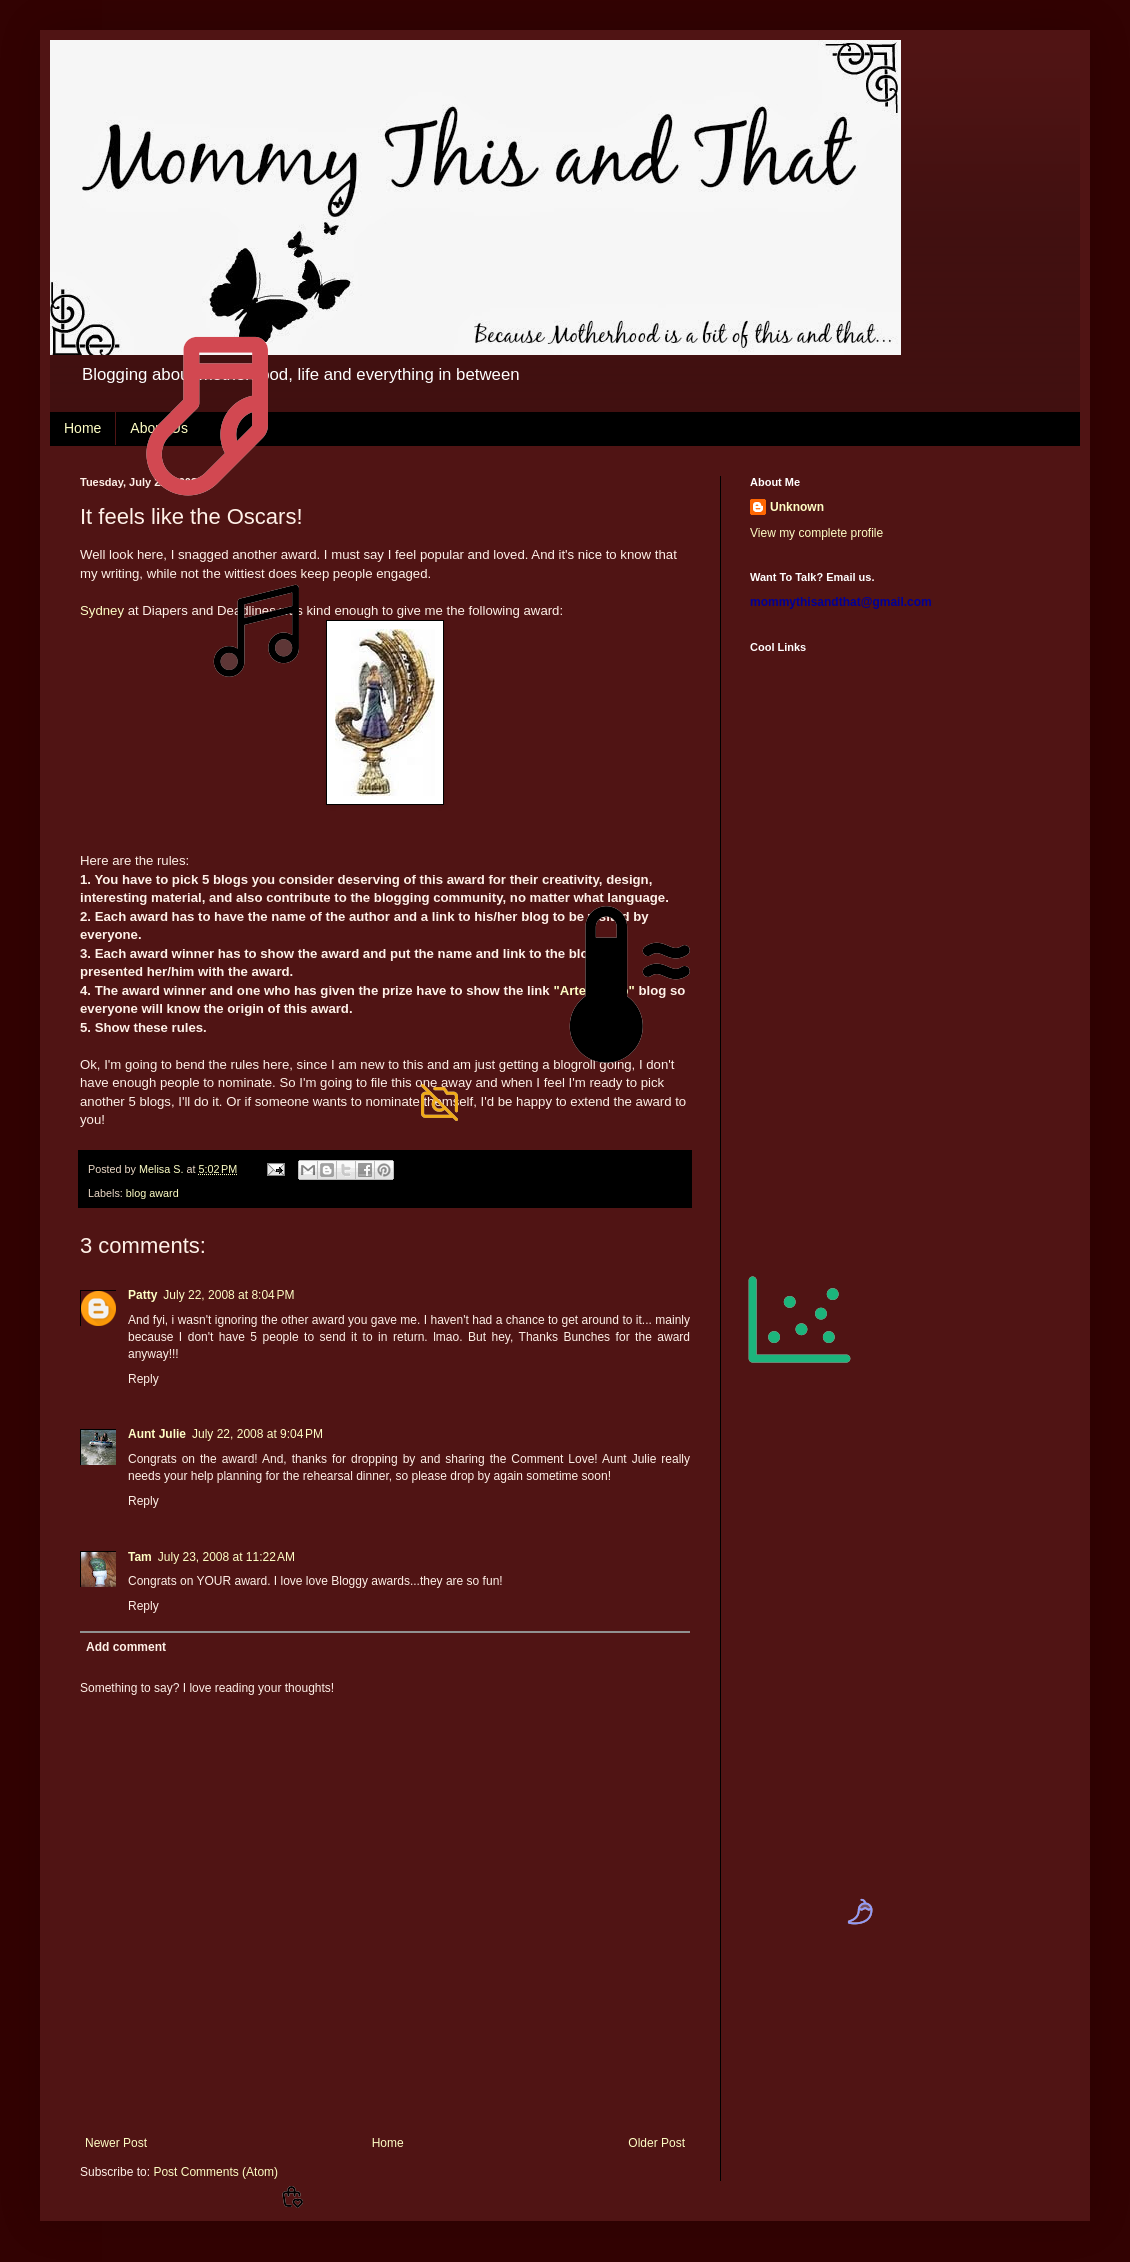  What do you see at coordinates (291, 2196) in the screenshot?
I see `view your wishlist or saved items` at bounding box center [291, 2196].